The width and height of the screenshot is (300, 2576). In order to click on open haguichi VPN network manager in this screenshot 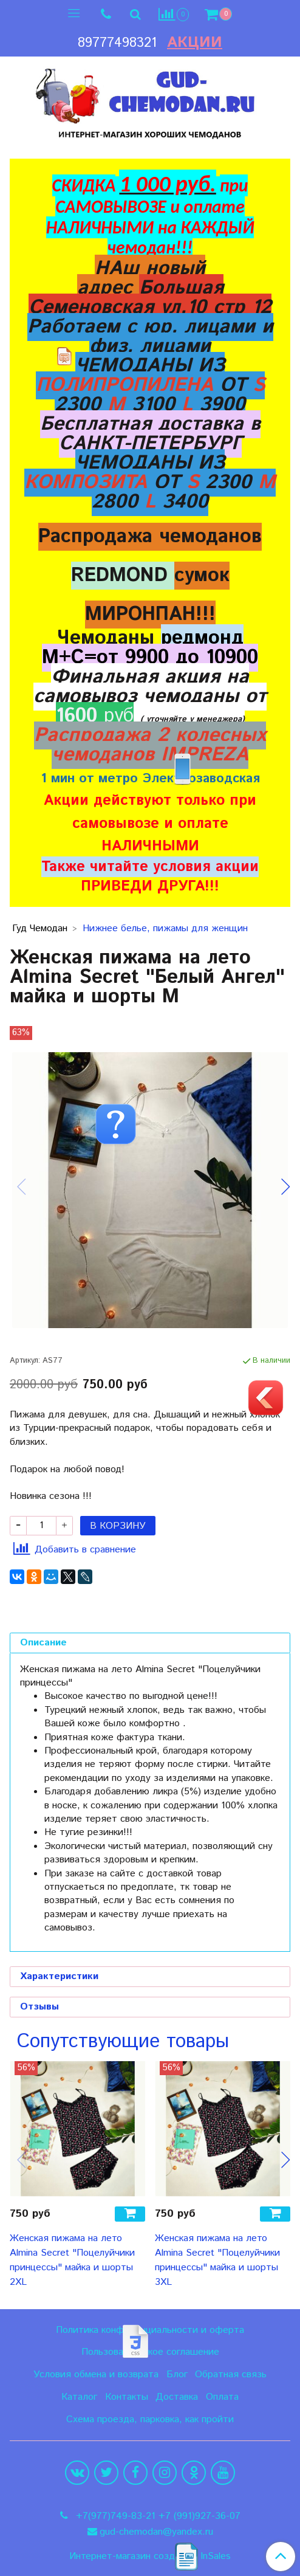, I will do `click(265, 1397)`.